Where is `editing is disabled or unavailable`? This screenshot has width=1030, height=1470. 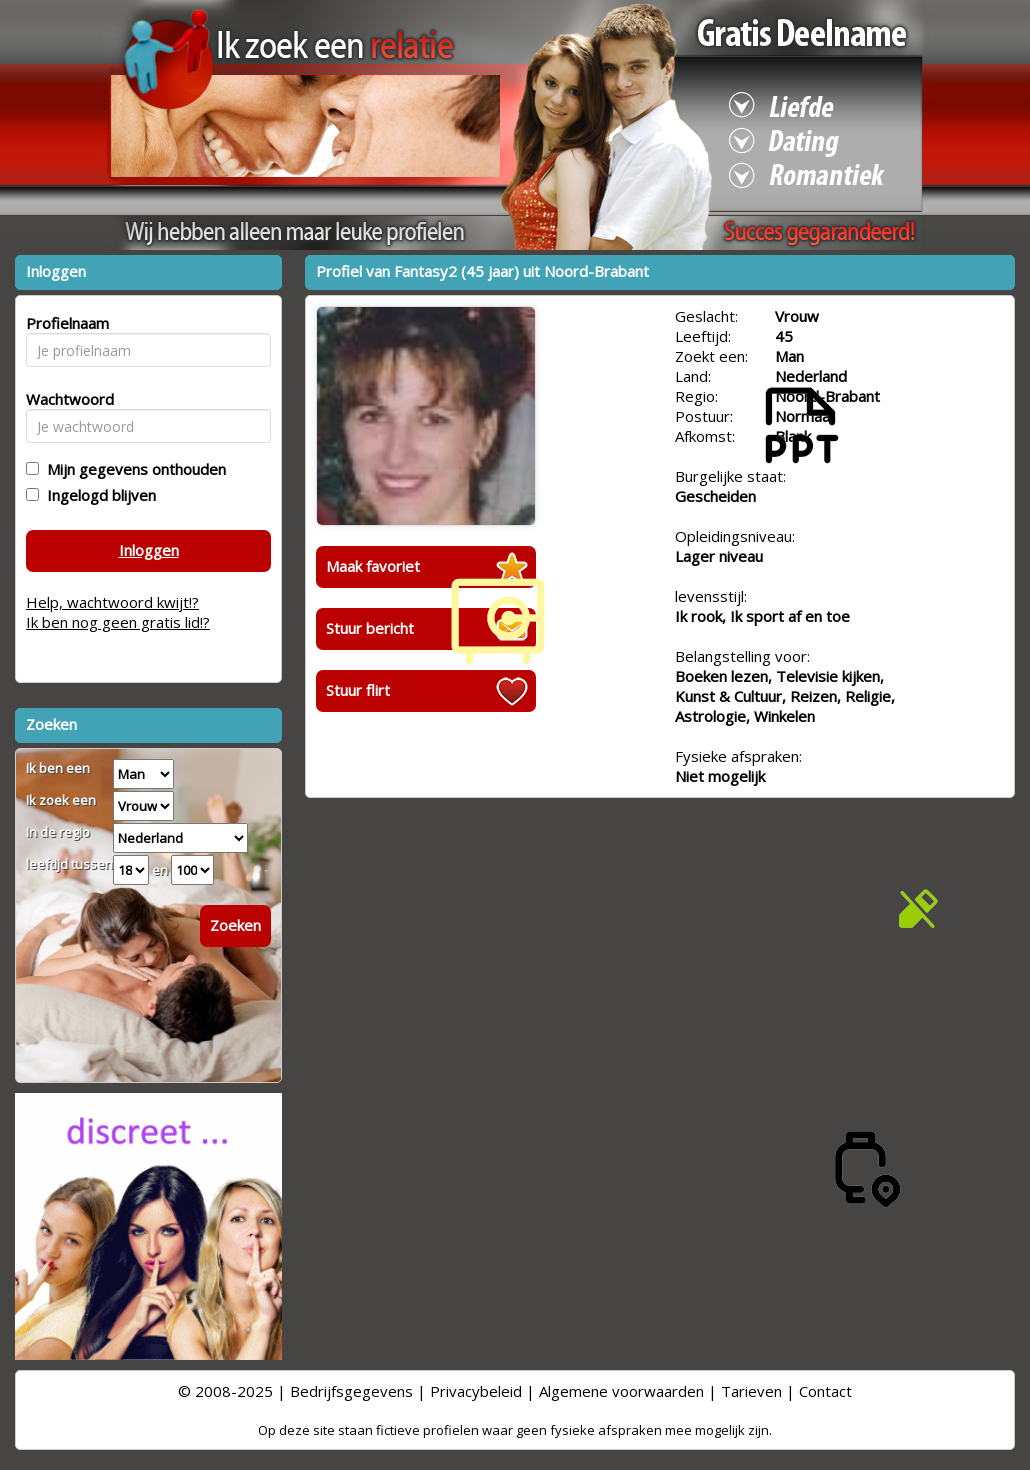
editing is disabled or unavailable is located at coordinates (917, 909).